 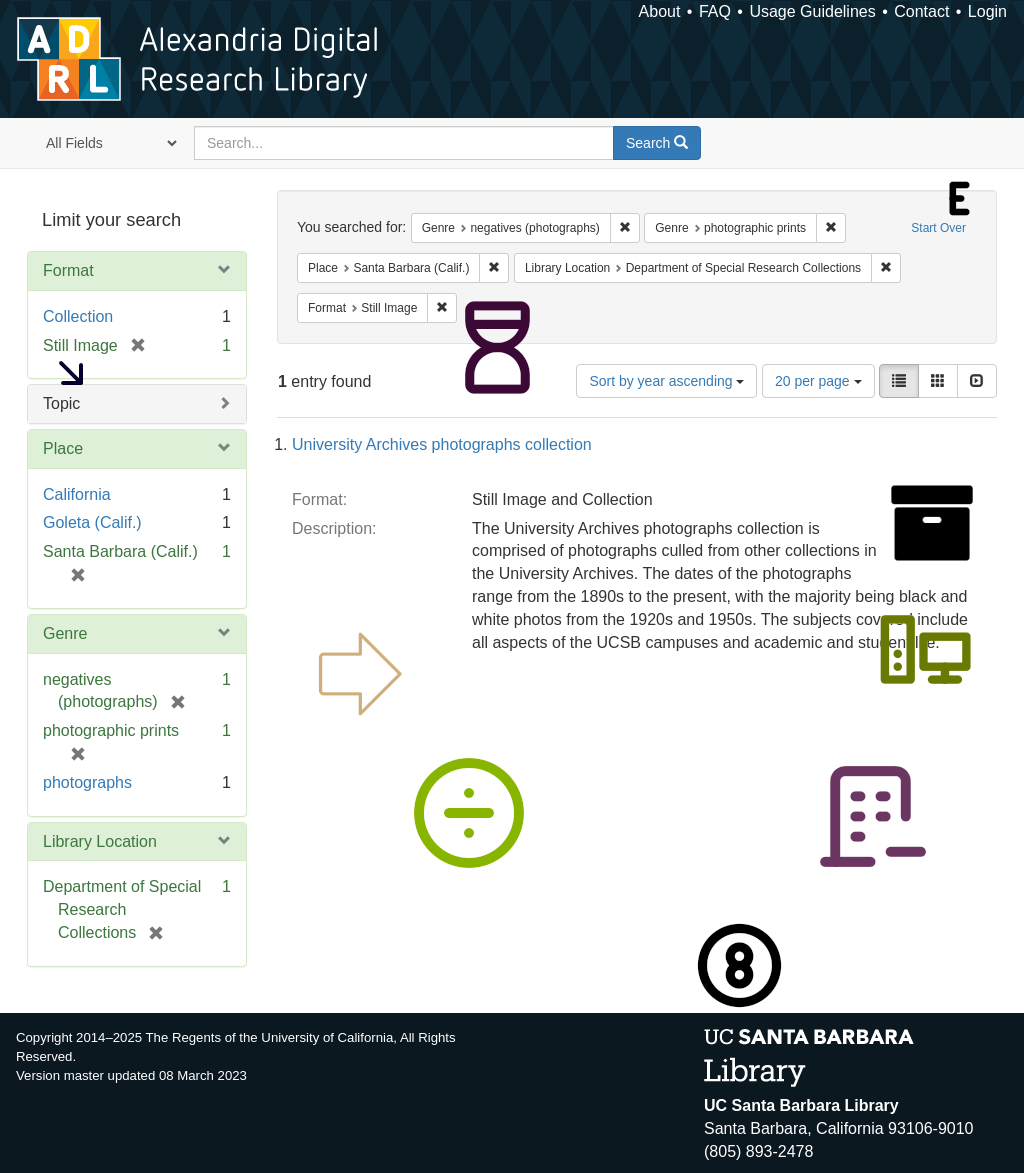 What do you see at coordinates (870, 816) in the screenshot?
I see `remove a building from your list` at bounding box center [870, 816].